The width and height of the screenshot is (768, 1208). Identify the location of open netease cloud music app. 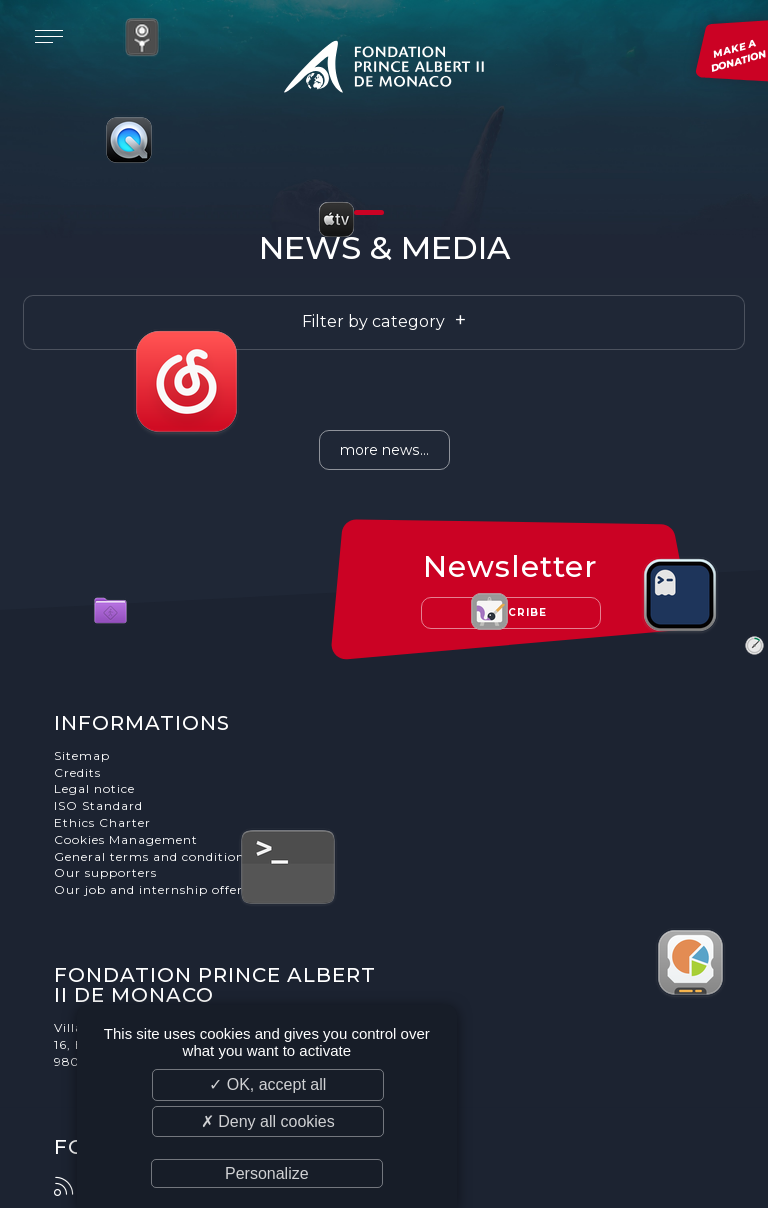
(186, 381).